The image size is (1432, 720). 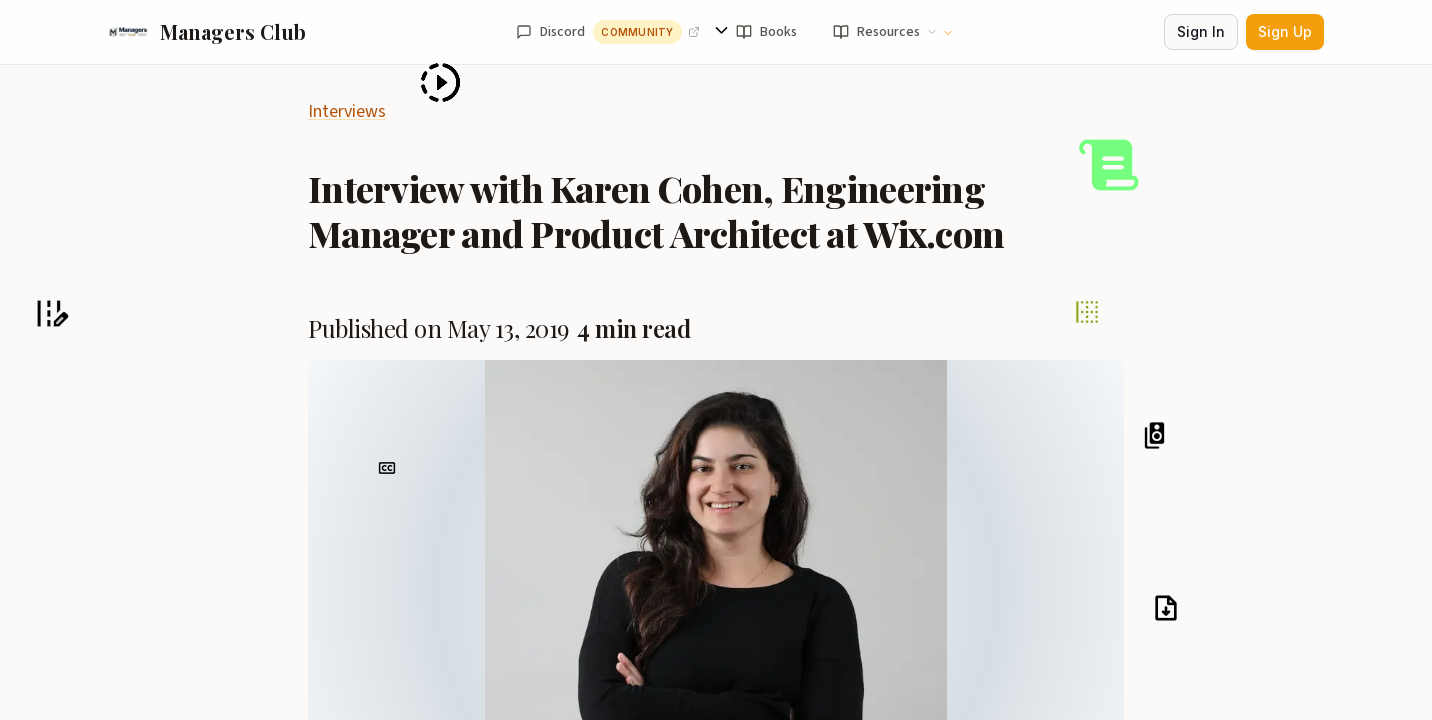 I want to click on view terms and conditions or legal documents, so click(x=1111, y=165).